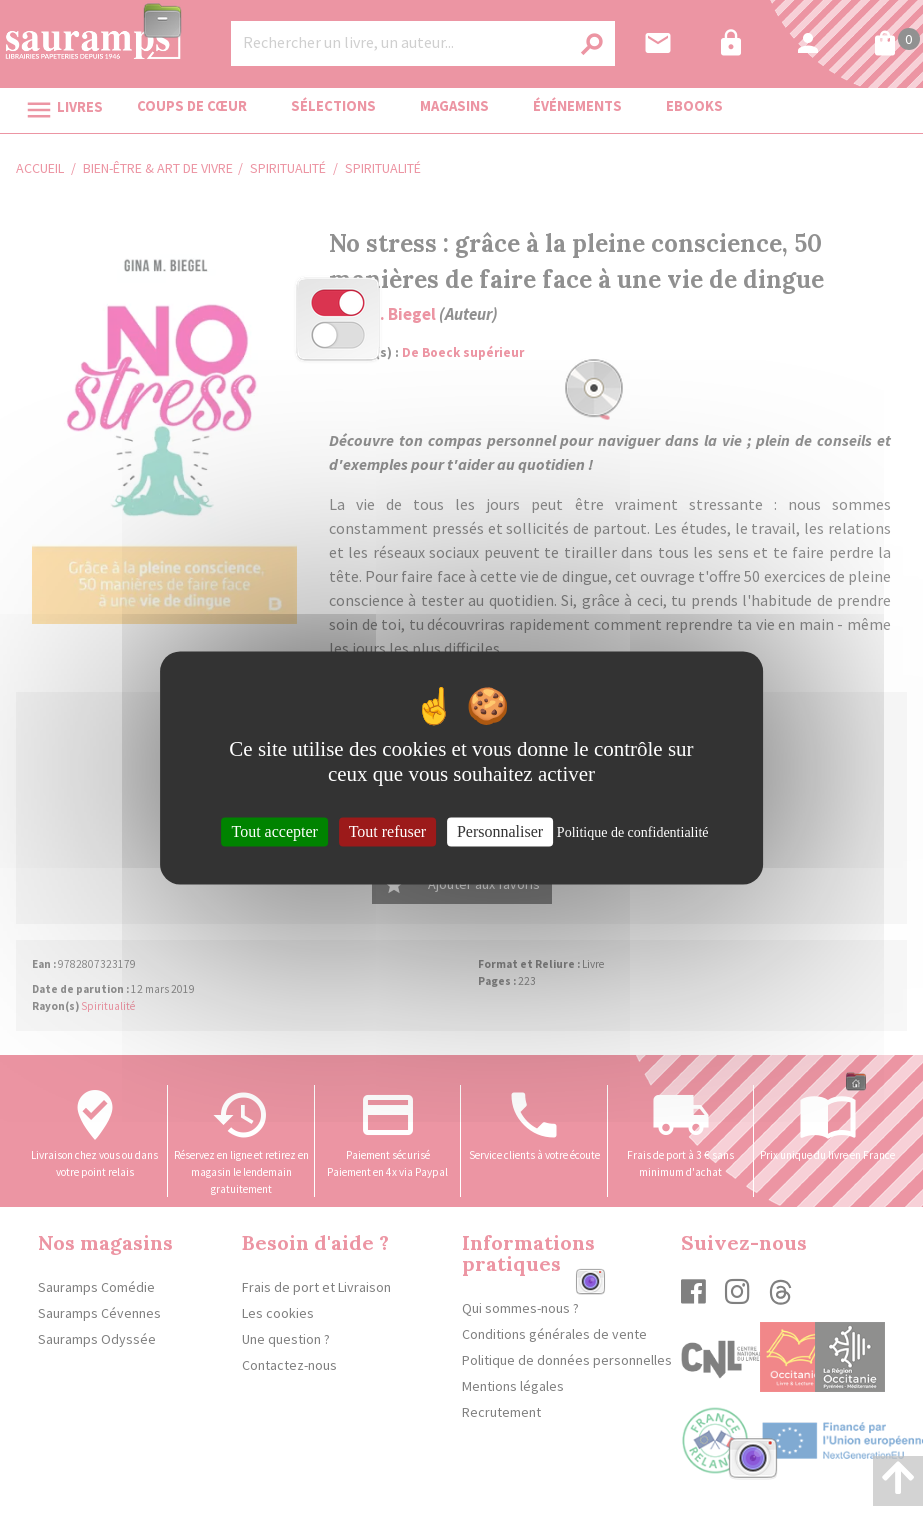  I want to click on open gnome tweaks to customize desktop settings, so click(338, 319).